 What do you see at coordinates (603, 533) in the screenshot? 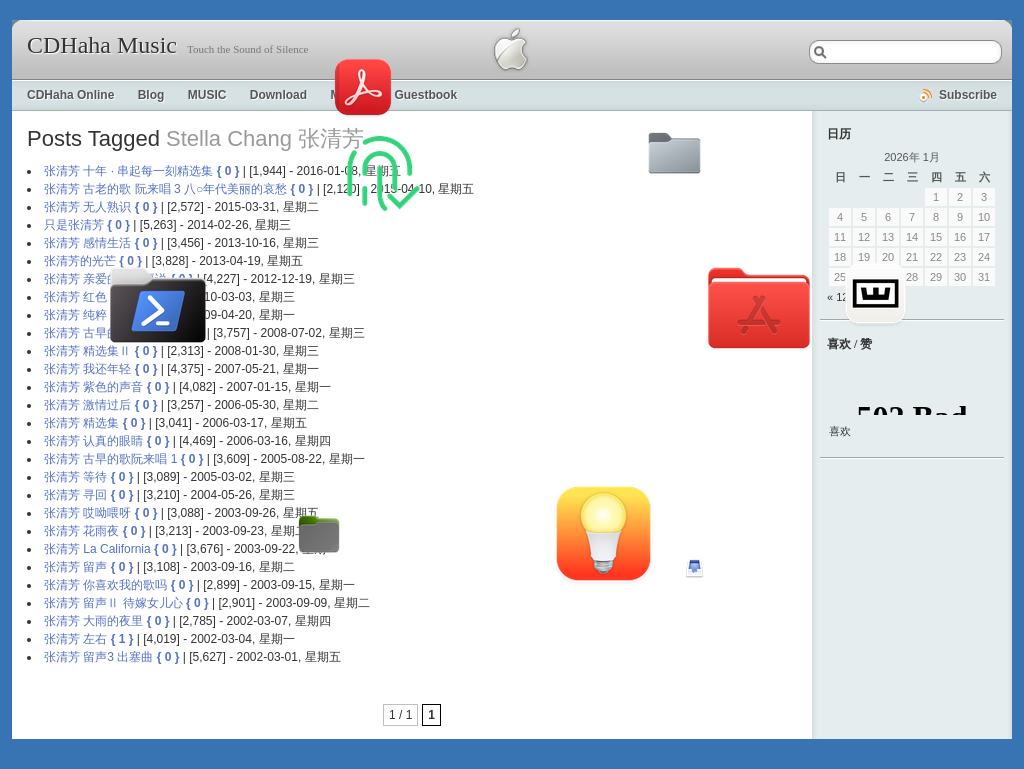
I see `open redshift to adjust screen color temperature` at bounding box center [603, 533].